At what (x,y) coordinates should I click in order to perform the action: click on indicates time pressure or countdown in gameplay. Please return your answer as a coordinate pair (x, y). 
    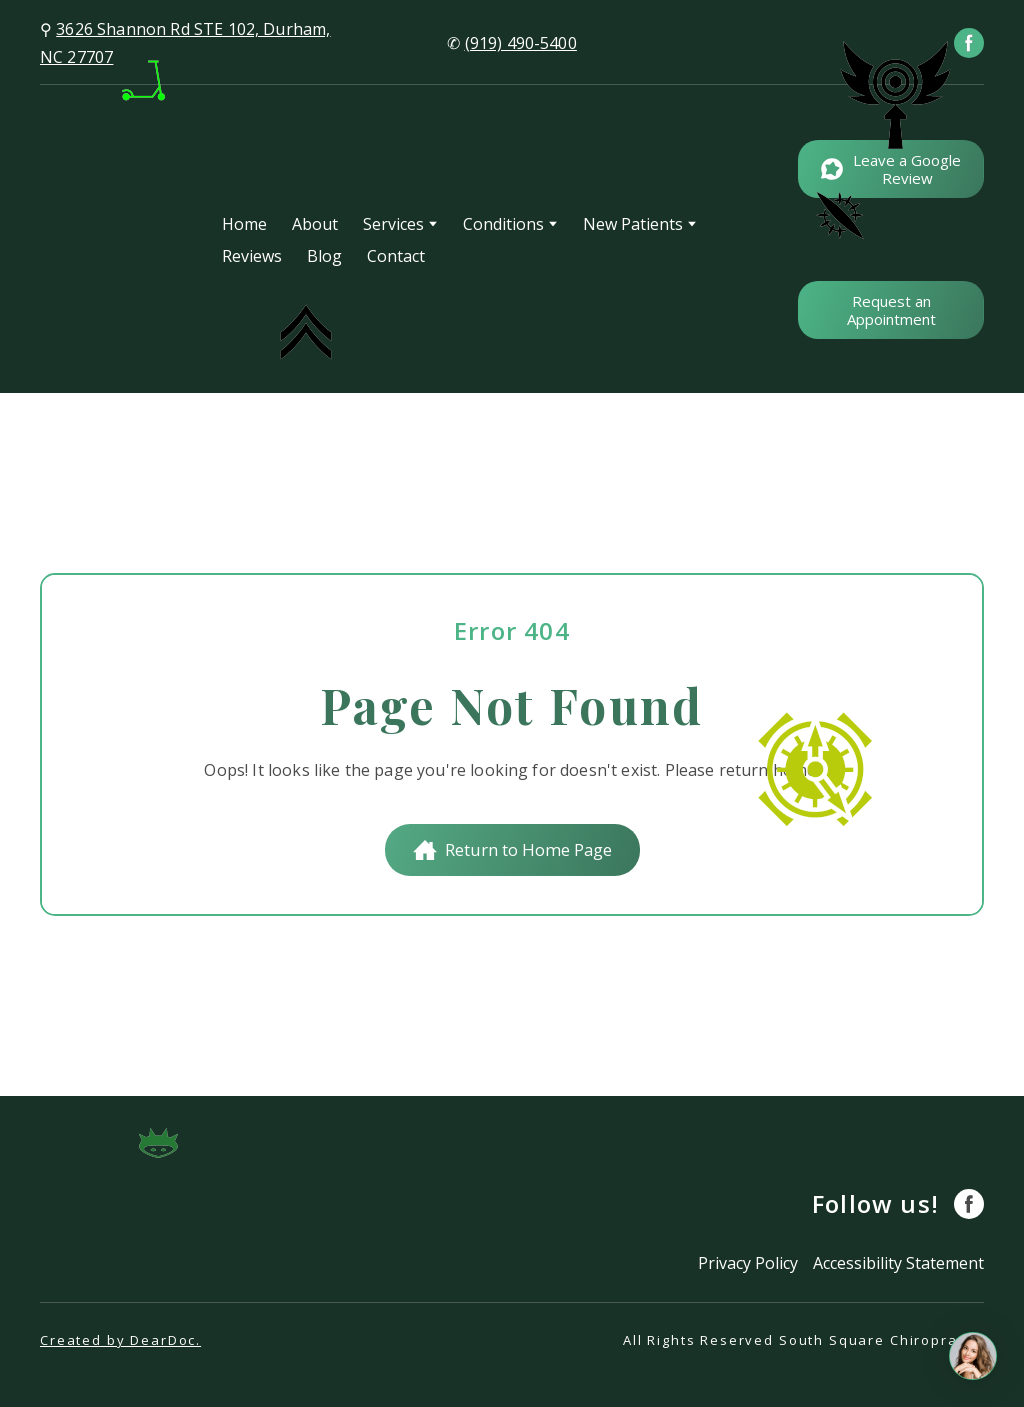
    Looking at the image, I should click on (839, 215).